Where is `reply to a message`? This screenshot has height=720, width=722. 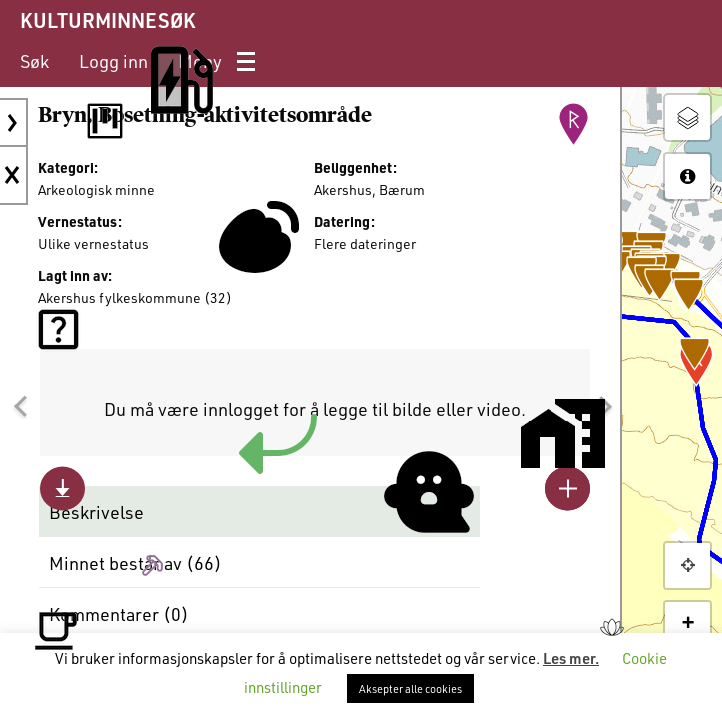
reply to a message is located at coordinates (278, 444).